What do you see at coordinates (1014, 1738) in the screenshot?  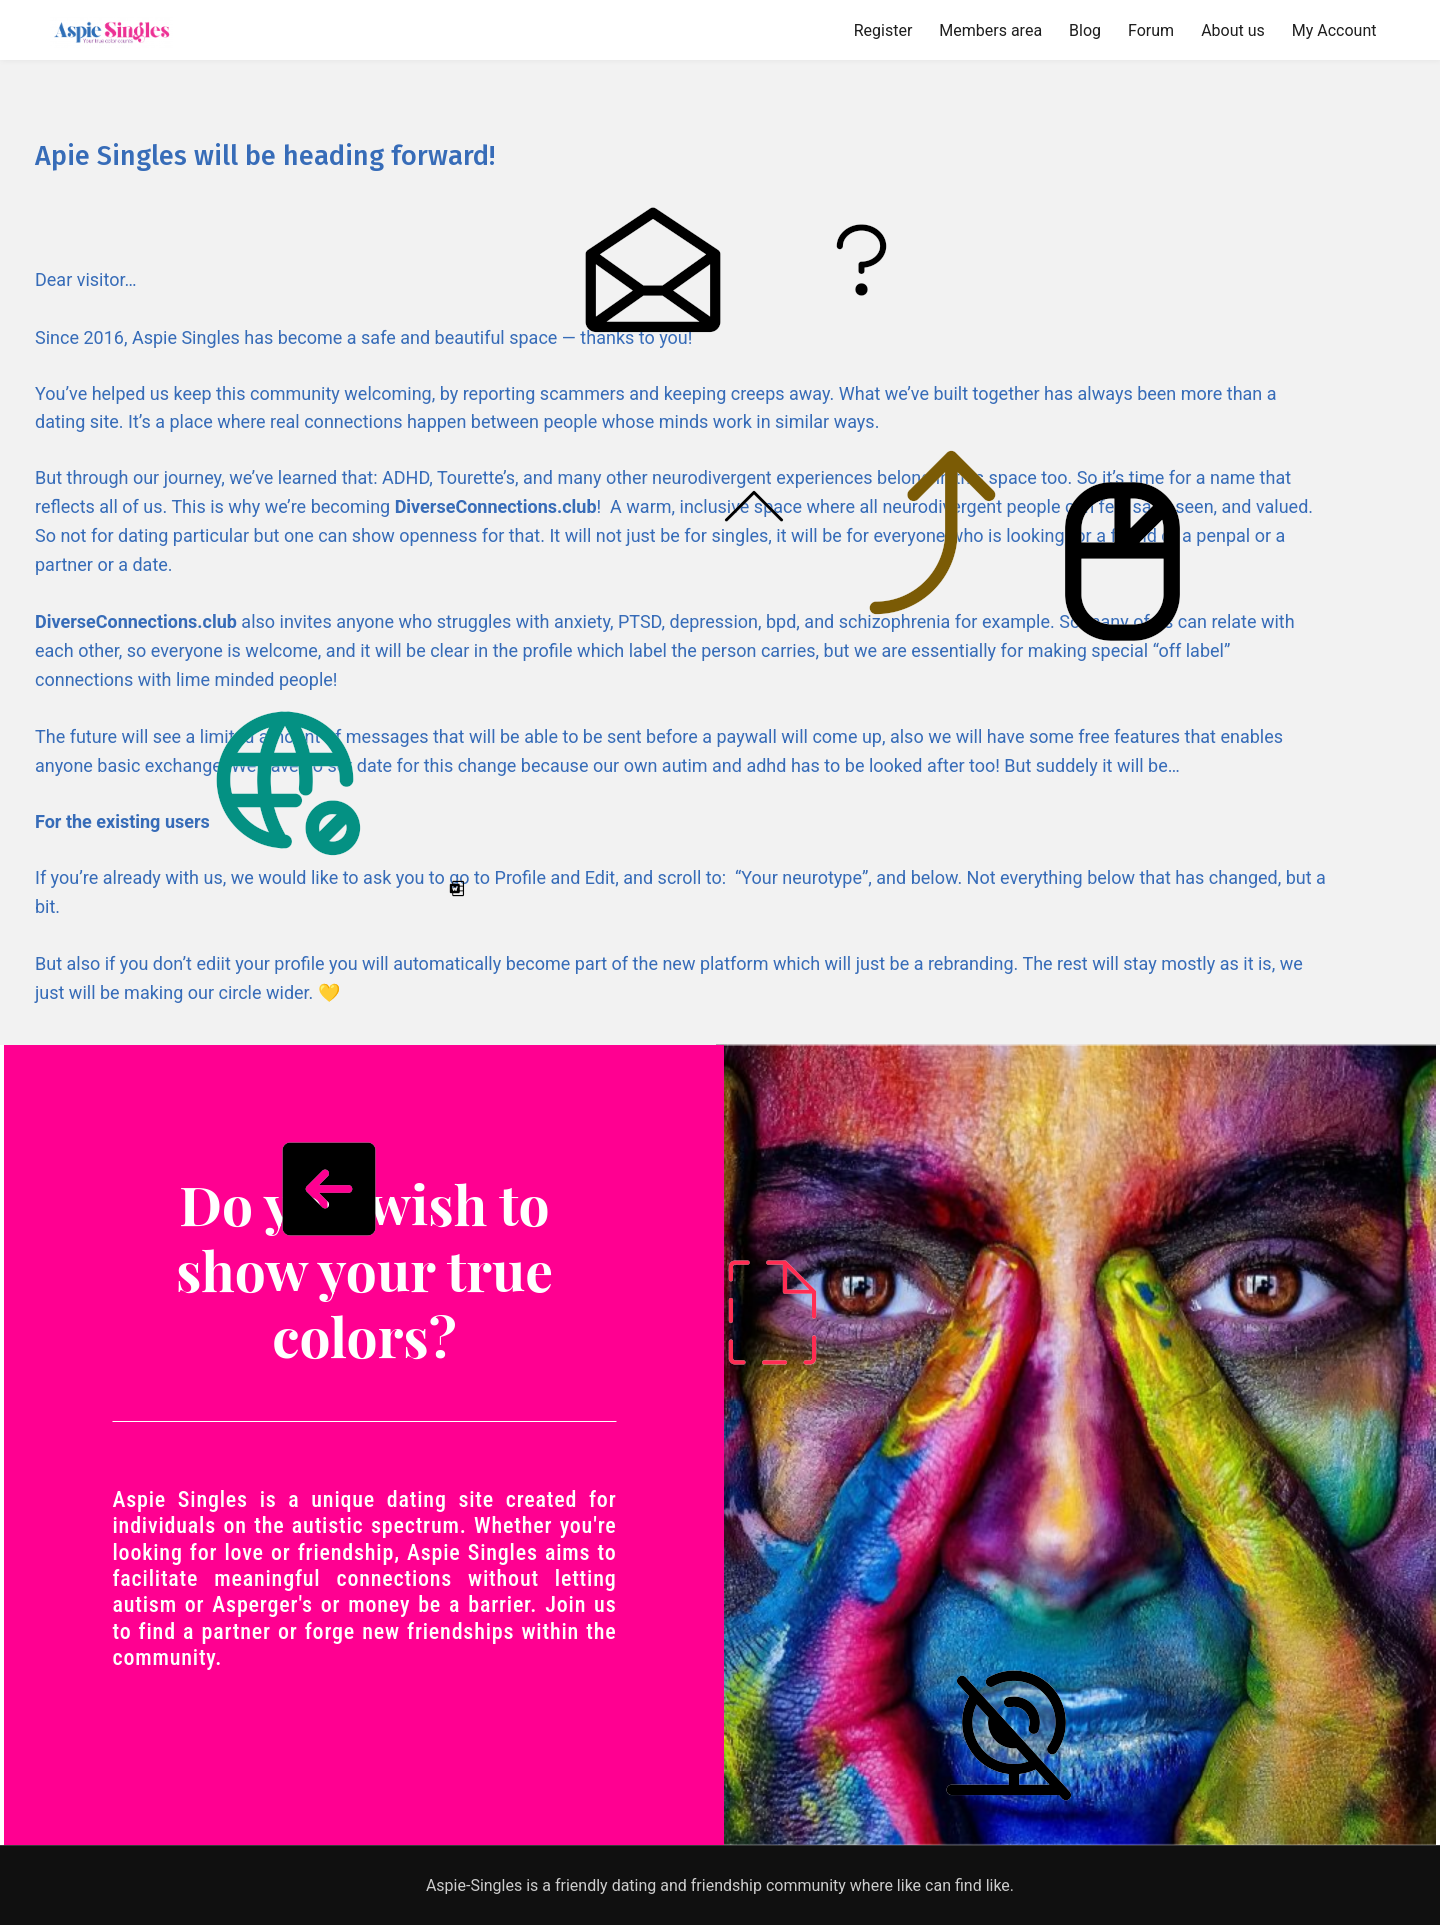 I see `webcam is disabled or turned off` at bounding box center [1014, 1738].